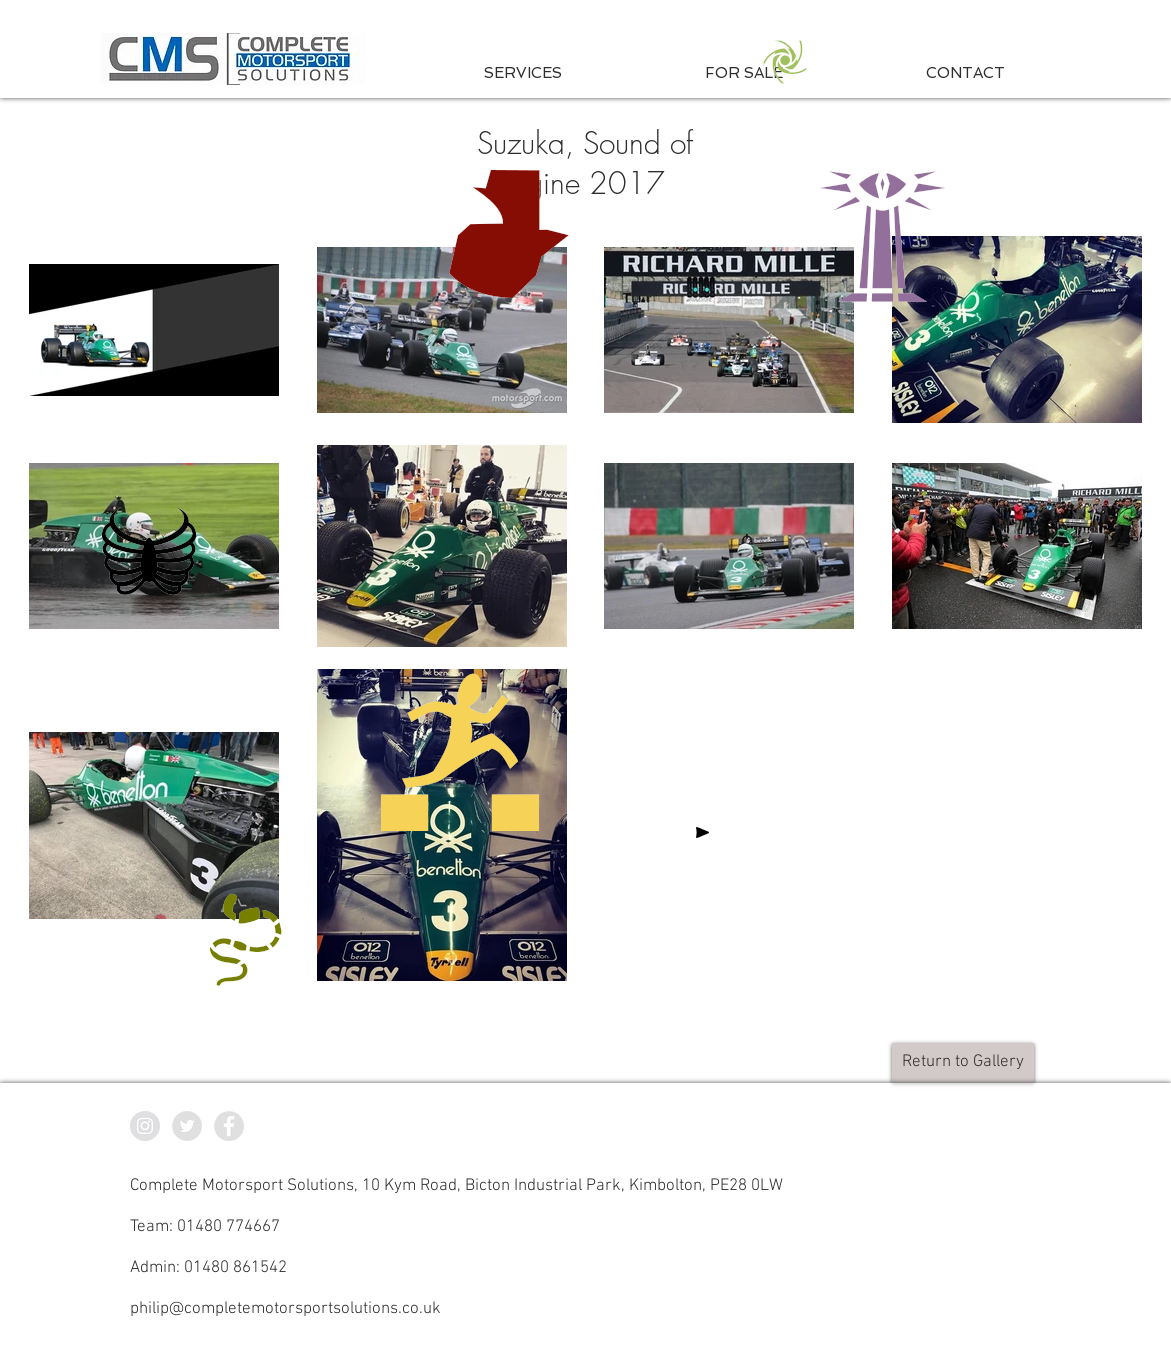 This screenshot has height=1372, width=1171. I want to click on spy or stealth game mode, so click(785, 62).